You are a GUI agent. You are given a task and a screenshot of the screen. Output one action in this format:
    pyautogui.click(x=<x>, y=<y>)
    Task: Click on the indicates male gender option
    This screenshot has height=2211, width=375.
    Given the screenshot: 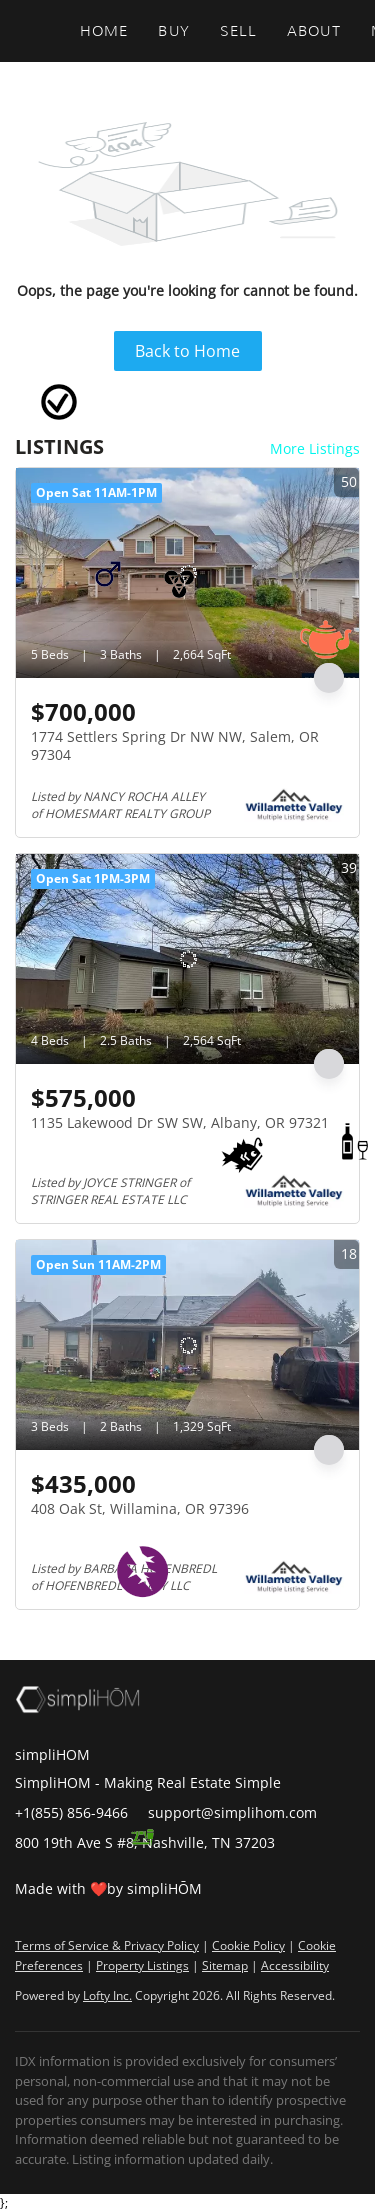 What is the action you would take?
    pyautogui.click(x=108, y=574)
    